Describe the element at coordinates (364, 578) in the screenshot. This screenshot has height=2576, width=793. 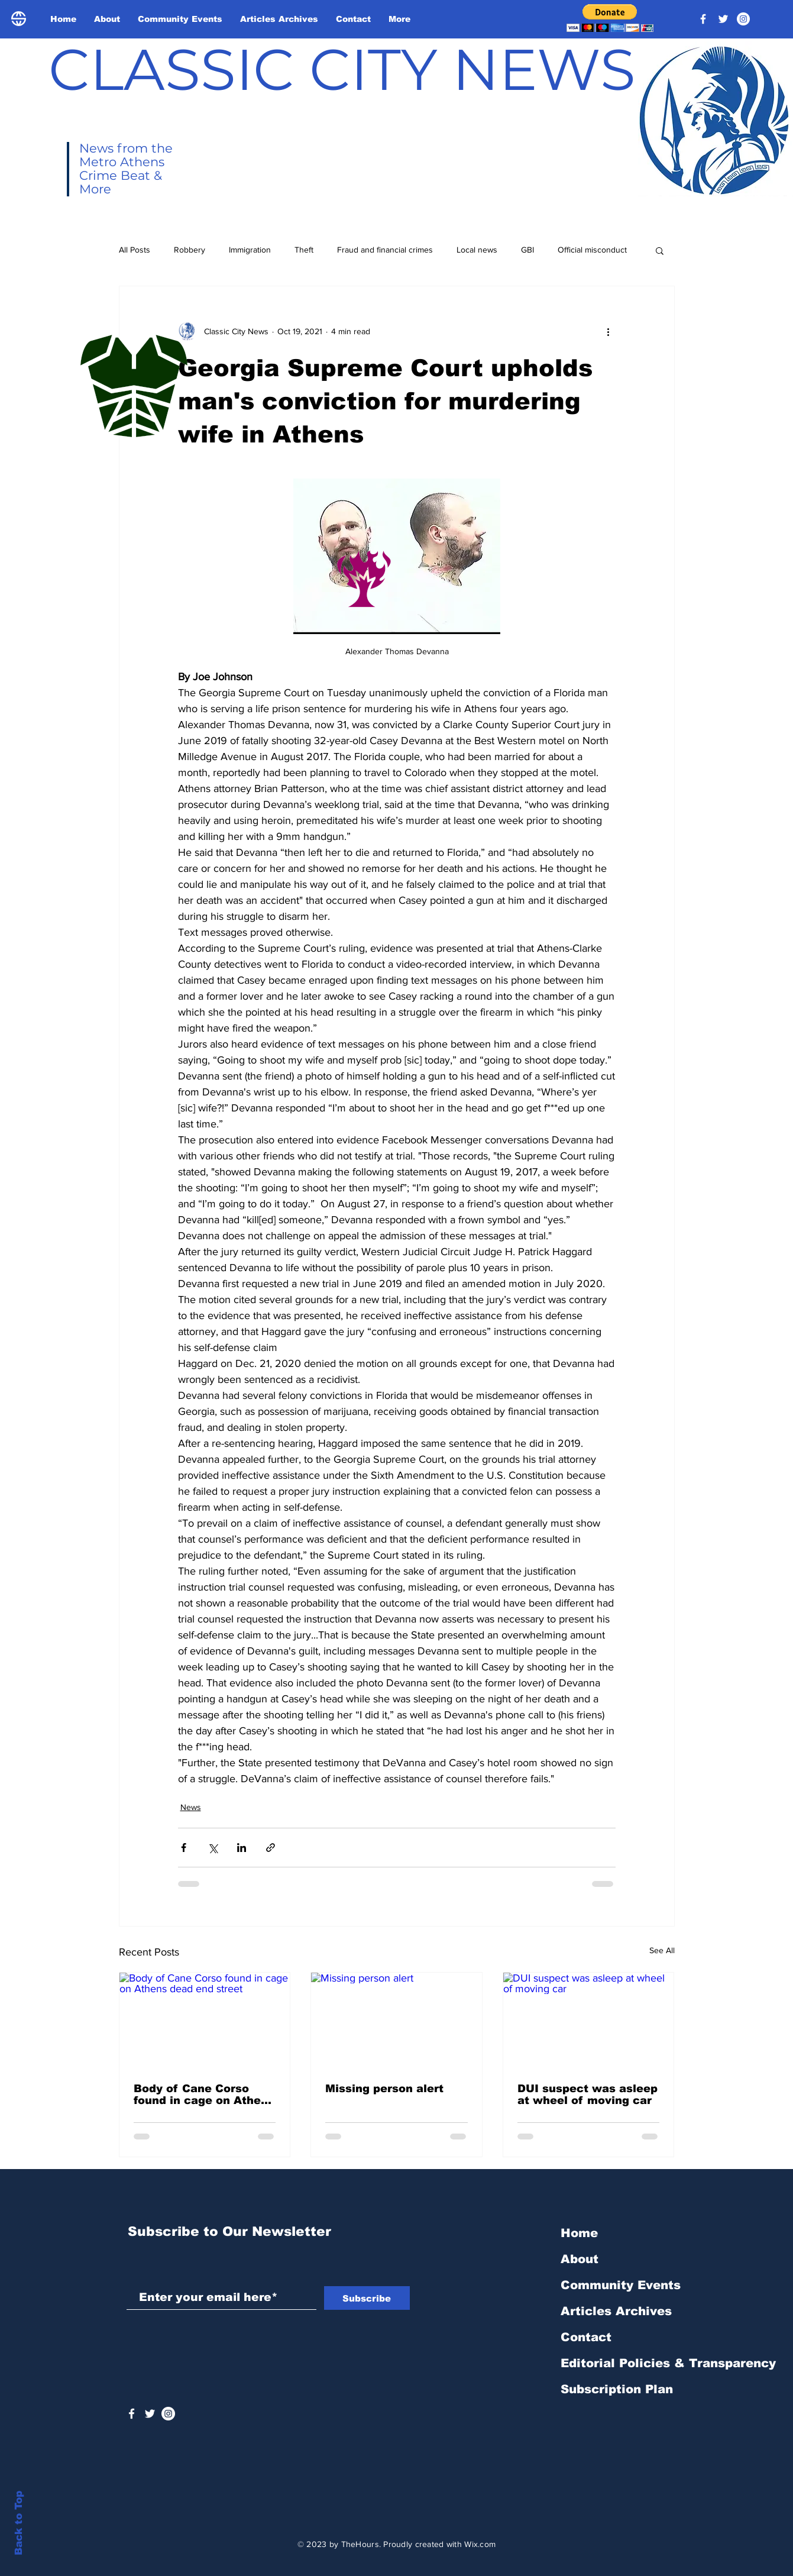
I see `indicates a fire hazard or wildfire event` at that location.